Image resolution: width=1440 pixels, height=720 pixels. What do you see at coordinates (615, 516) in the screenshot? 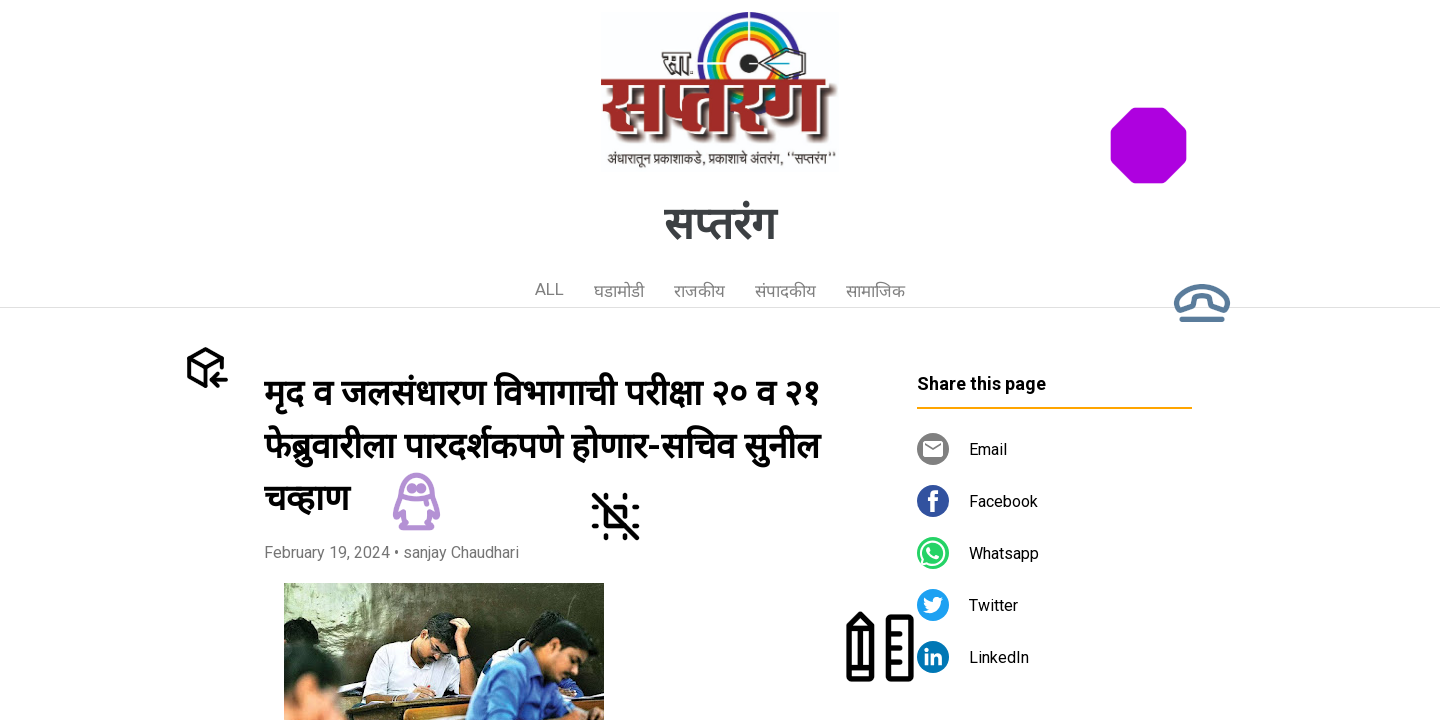
I see `artboard or canvas is disabled` at bounding box center [615, 516].